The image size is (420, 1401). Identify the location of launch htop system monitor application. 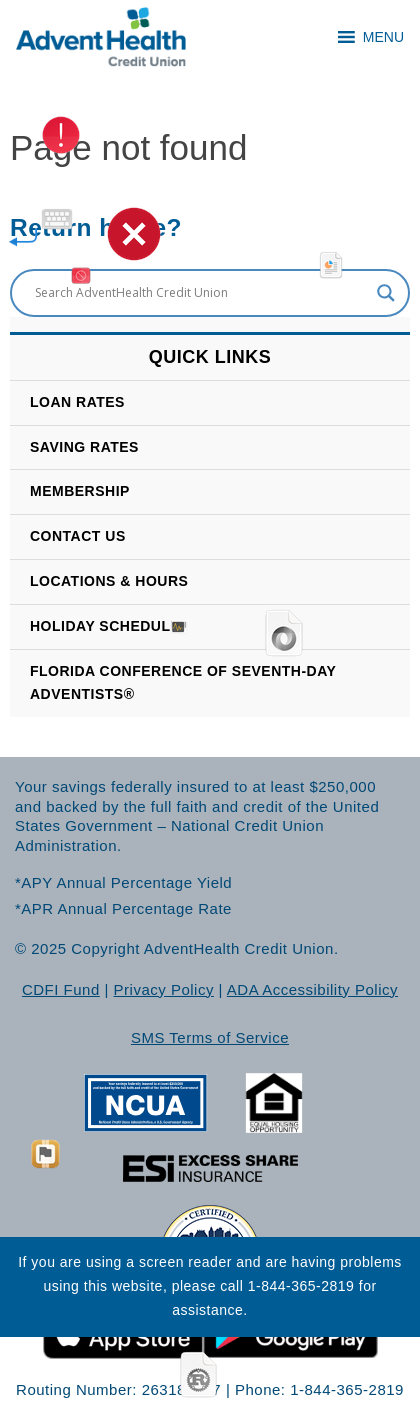
(179, 627).